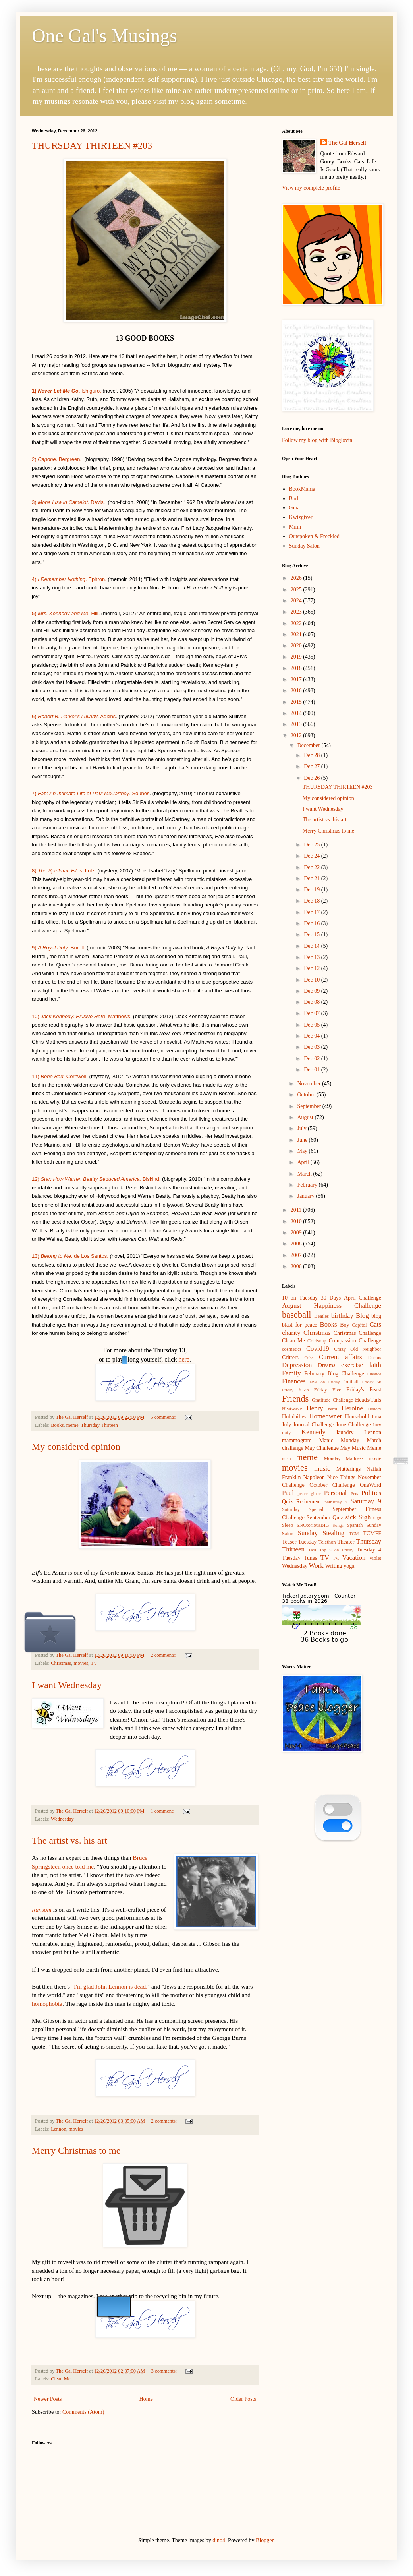 The width and height of the screenshot is (413, 2576). What do you see at coordinates (338, 1817) in the screenshot?
I see `open control center to adjust system settings` at bounding box center [338, 1817].